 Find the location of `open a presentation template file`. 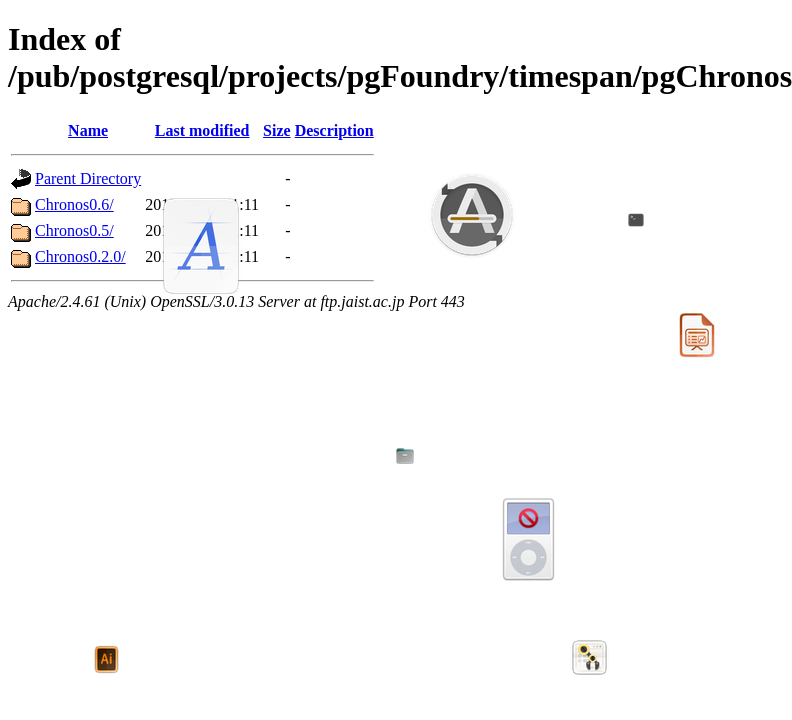

open a presentation template file is located at coordinates (697, 335).